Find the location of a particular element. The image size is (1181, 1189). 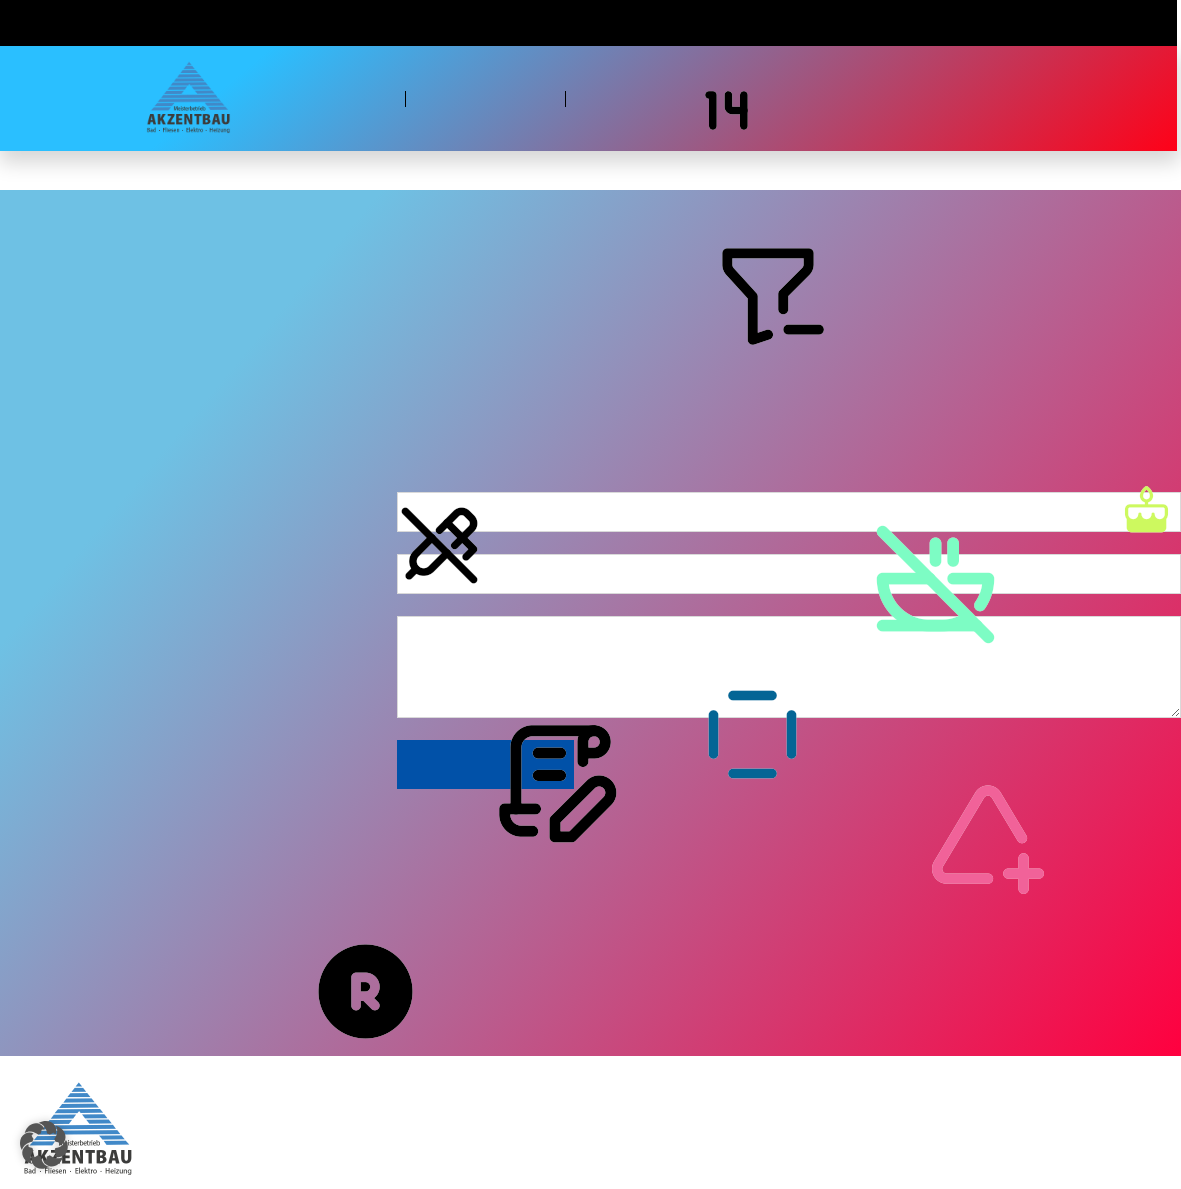

view or manage contracts is located at coordinates (555, 781).